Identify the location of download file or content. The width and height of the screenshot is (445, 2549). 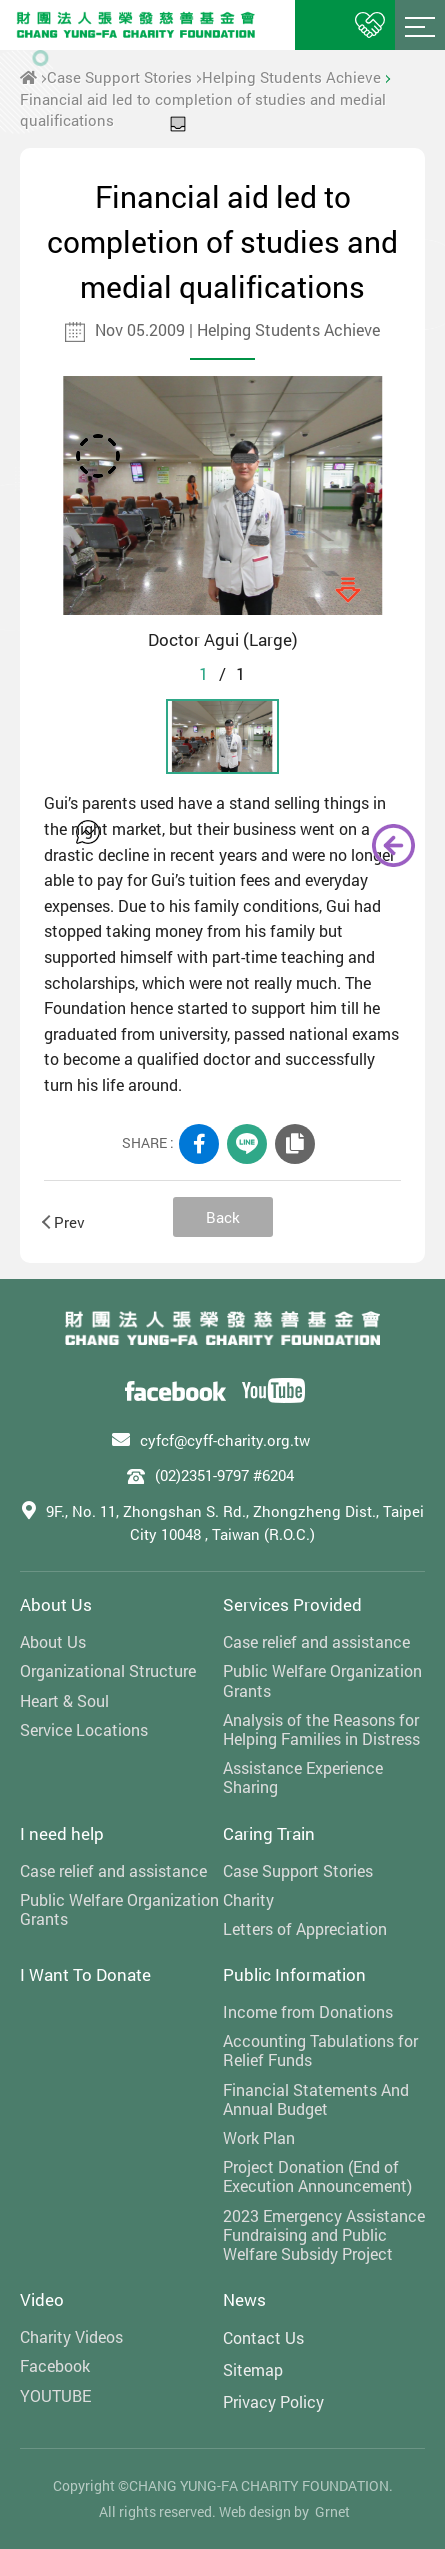
(348, 589).